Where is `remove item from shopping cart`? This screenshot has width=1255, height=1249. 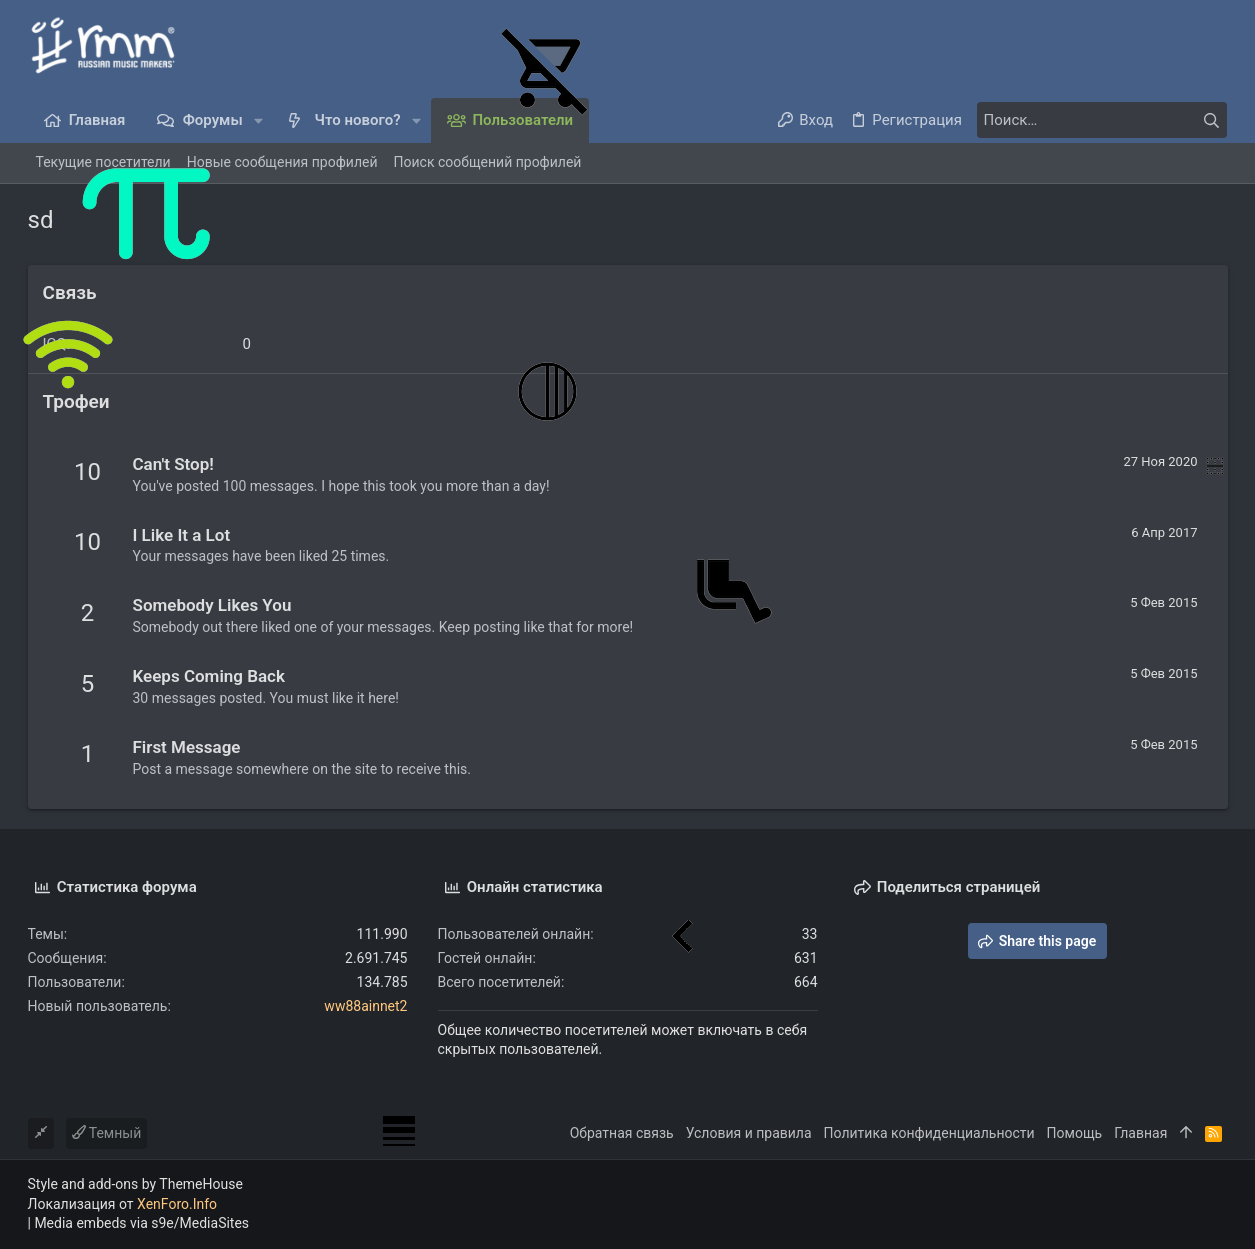 remove item from shopping cart is located at coordinates (546, 69).